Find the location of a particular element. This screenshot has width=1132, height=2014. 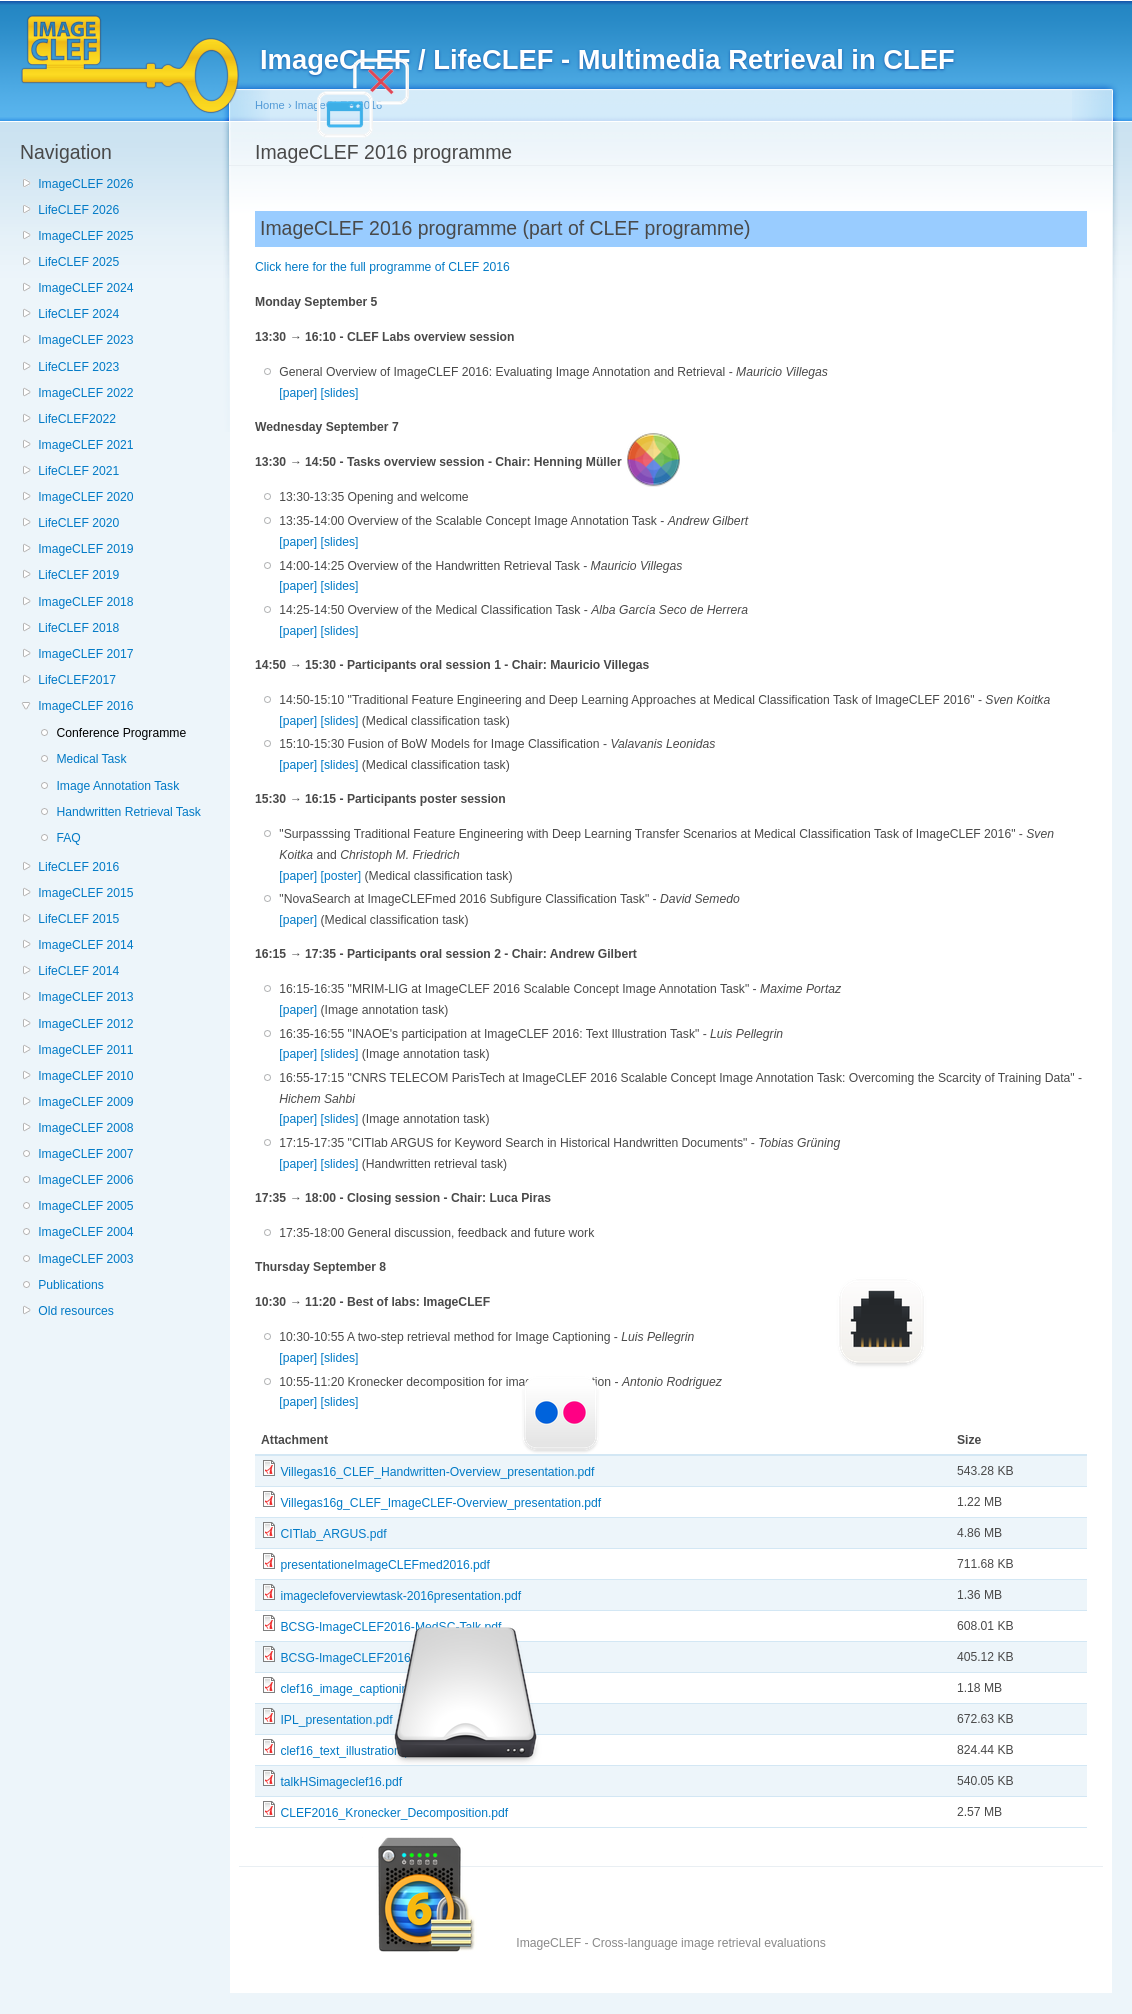

connect your Flickr account is located at coordinates (560, 1412).